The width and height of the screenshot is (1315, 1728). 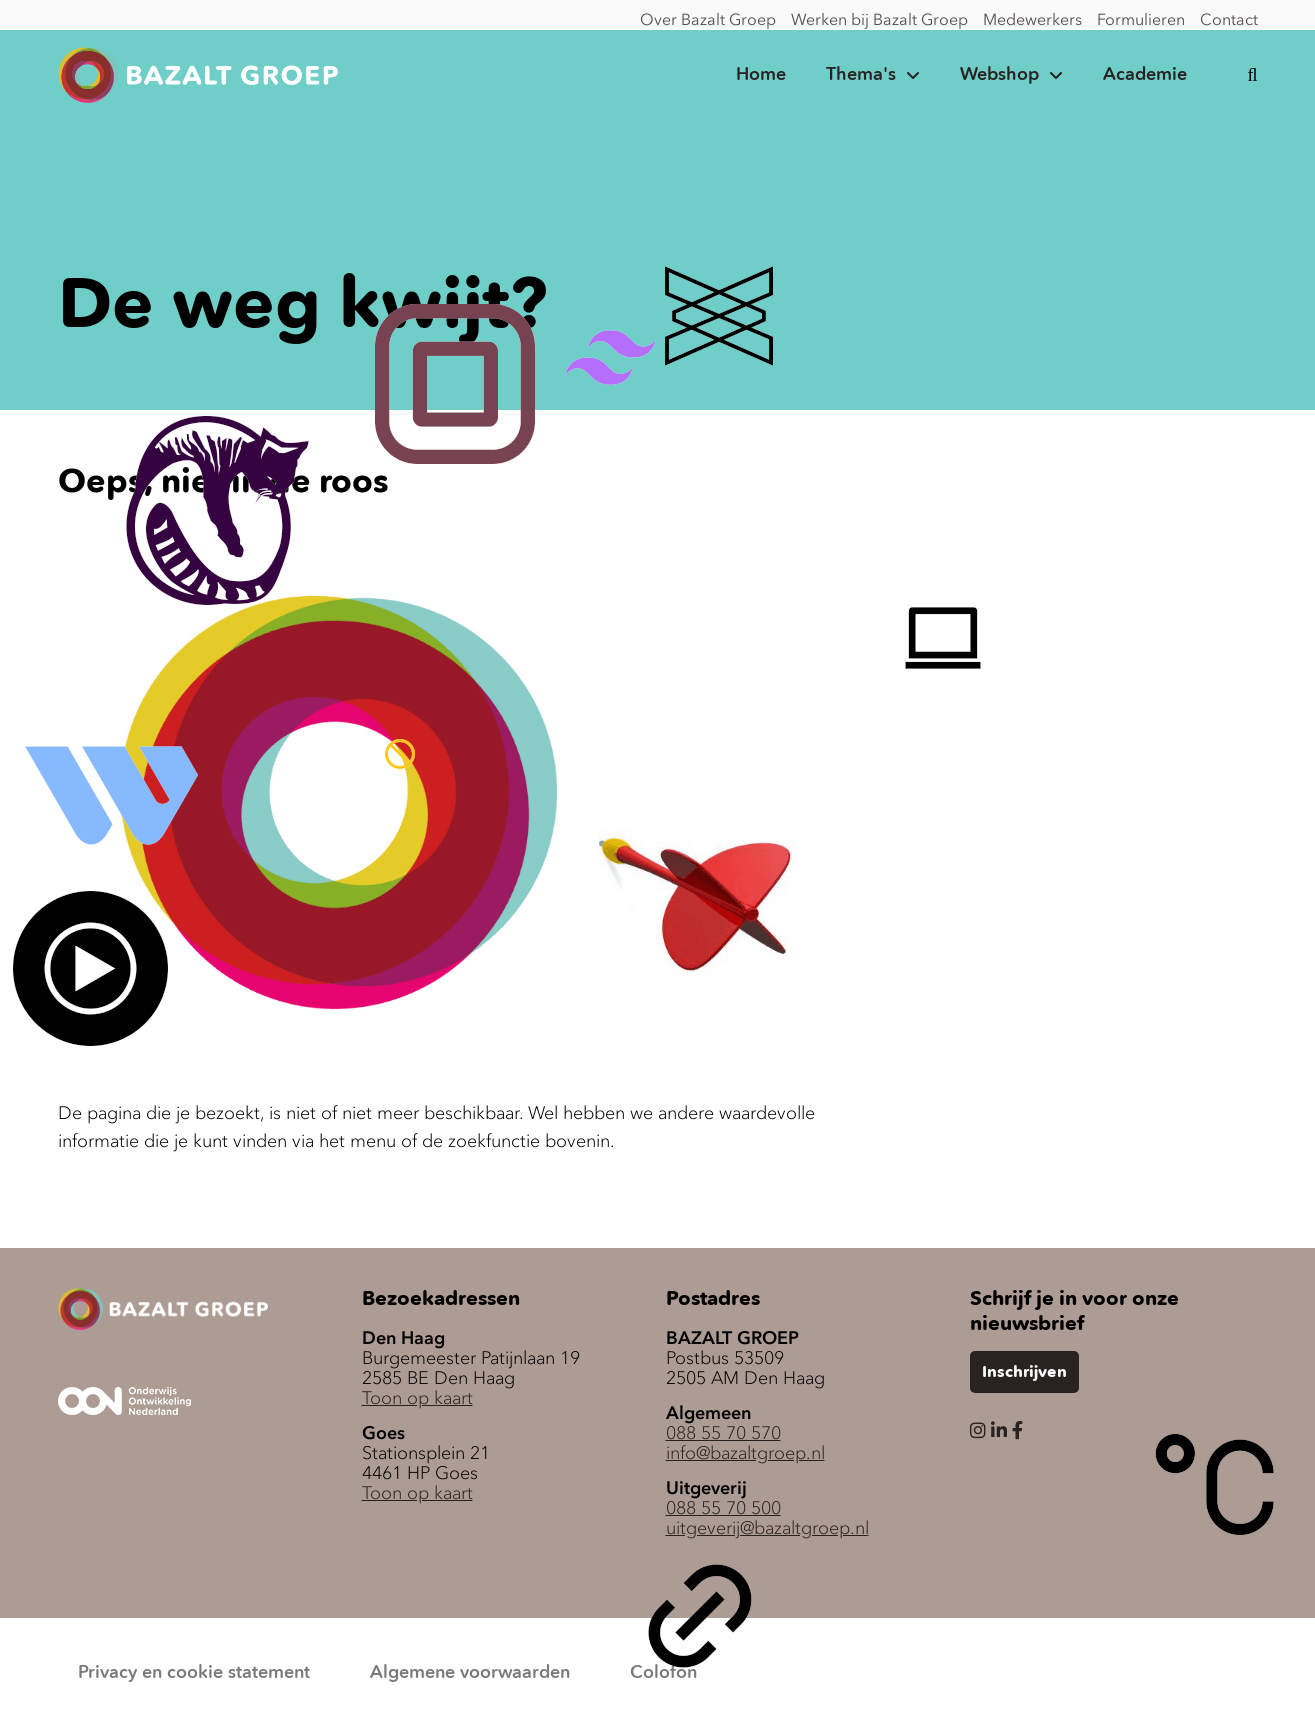 I want to click on insert or add a hyperlink, so click(x=700, y=1616).